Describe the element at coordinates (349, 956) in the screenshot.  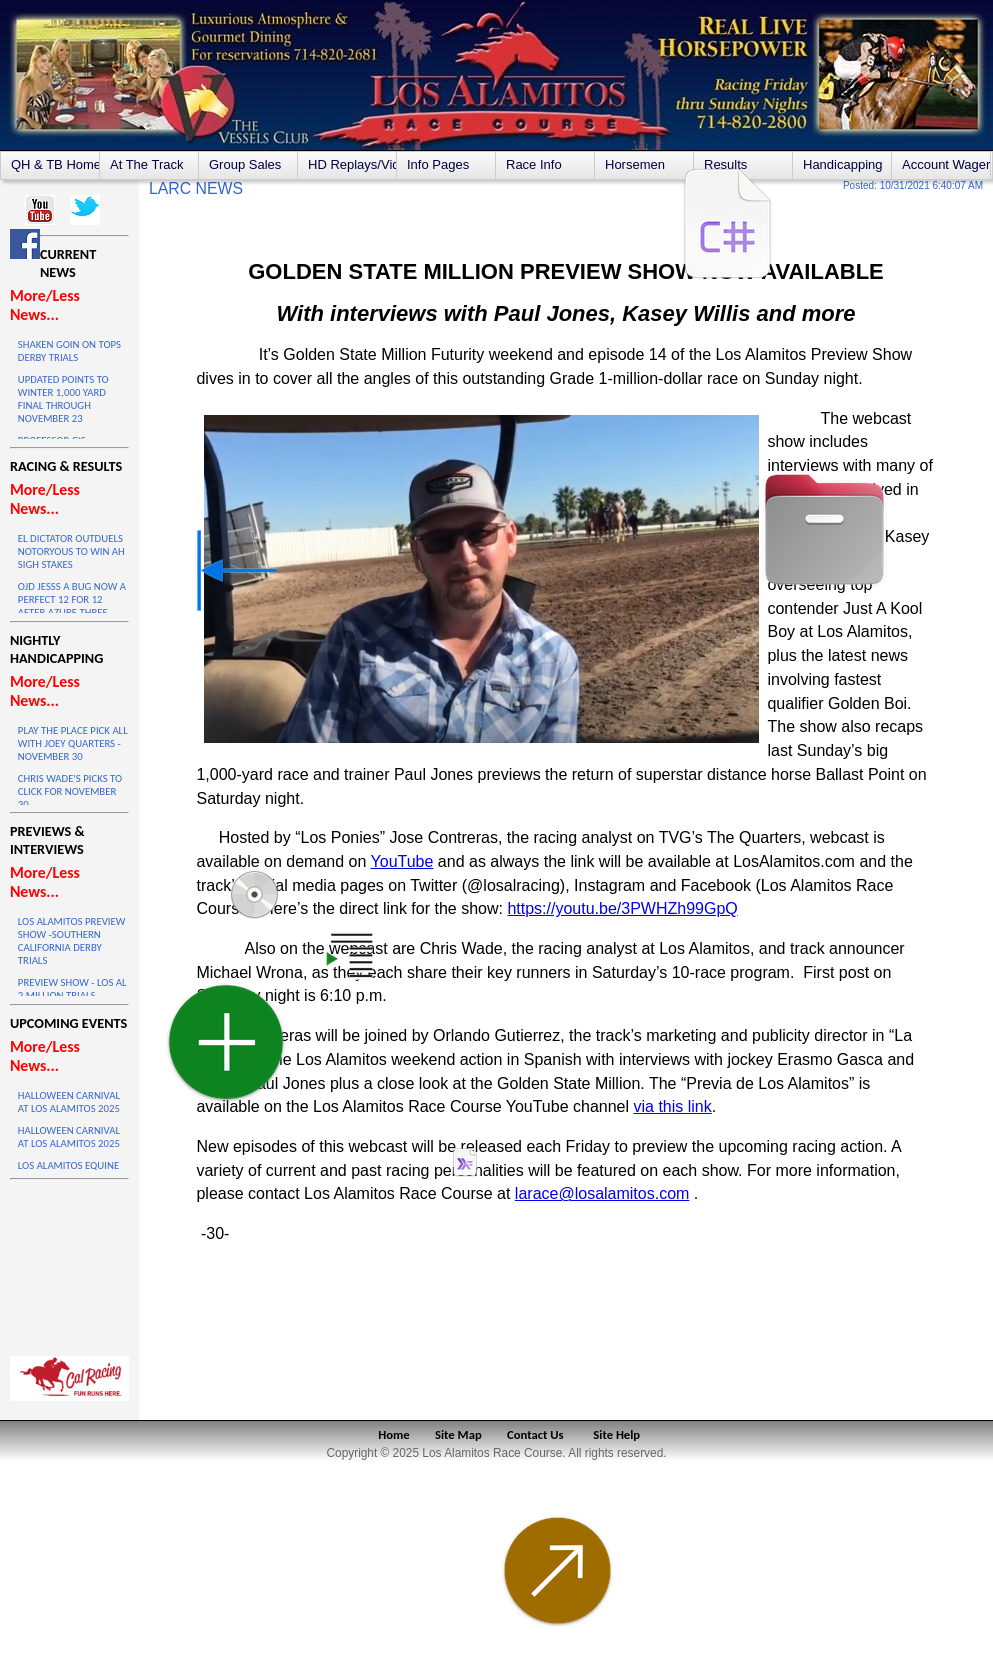
I see `increase text indentation` at that location.